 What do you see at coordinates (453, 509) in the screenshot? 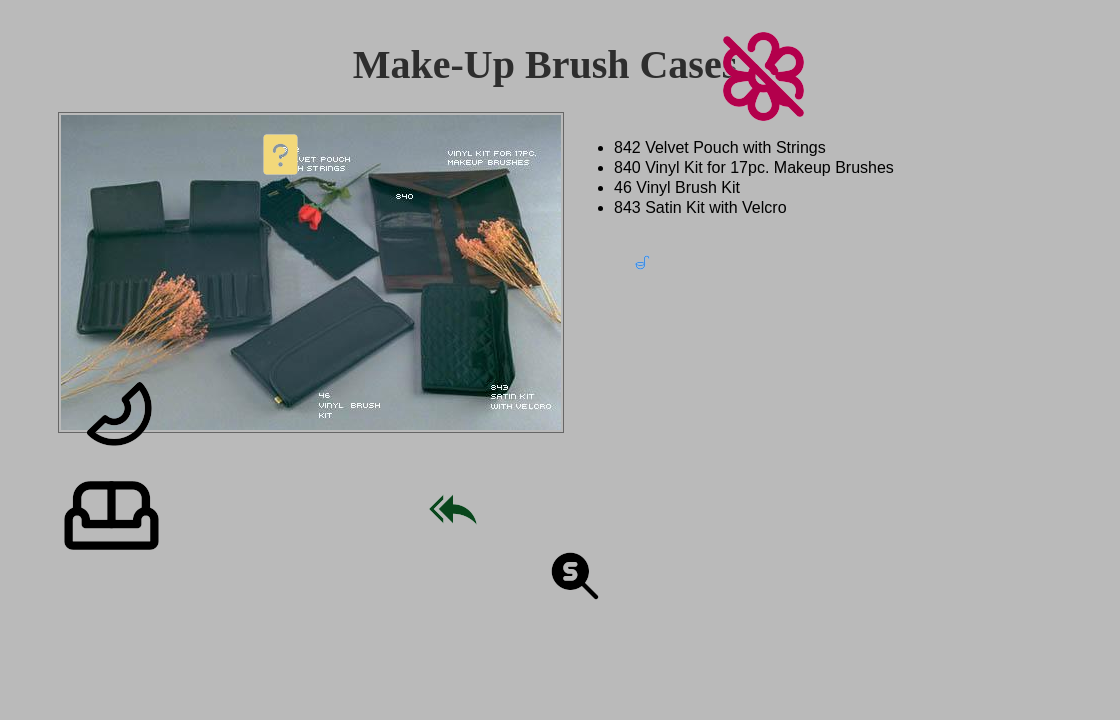
I see `reply to all recipients` at bounding box center [453, 509].